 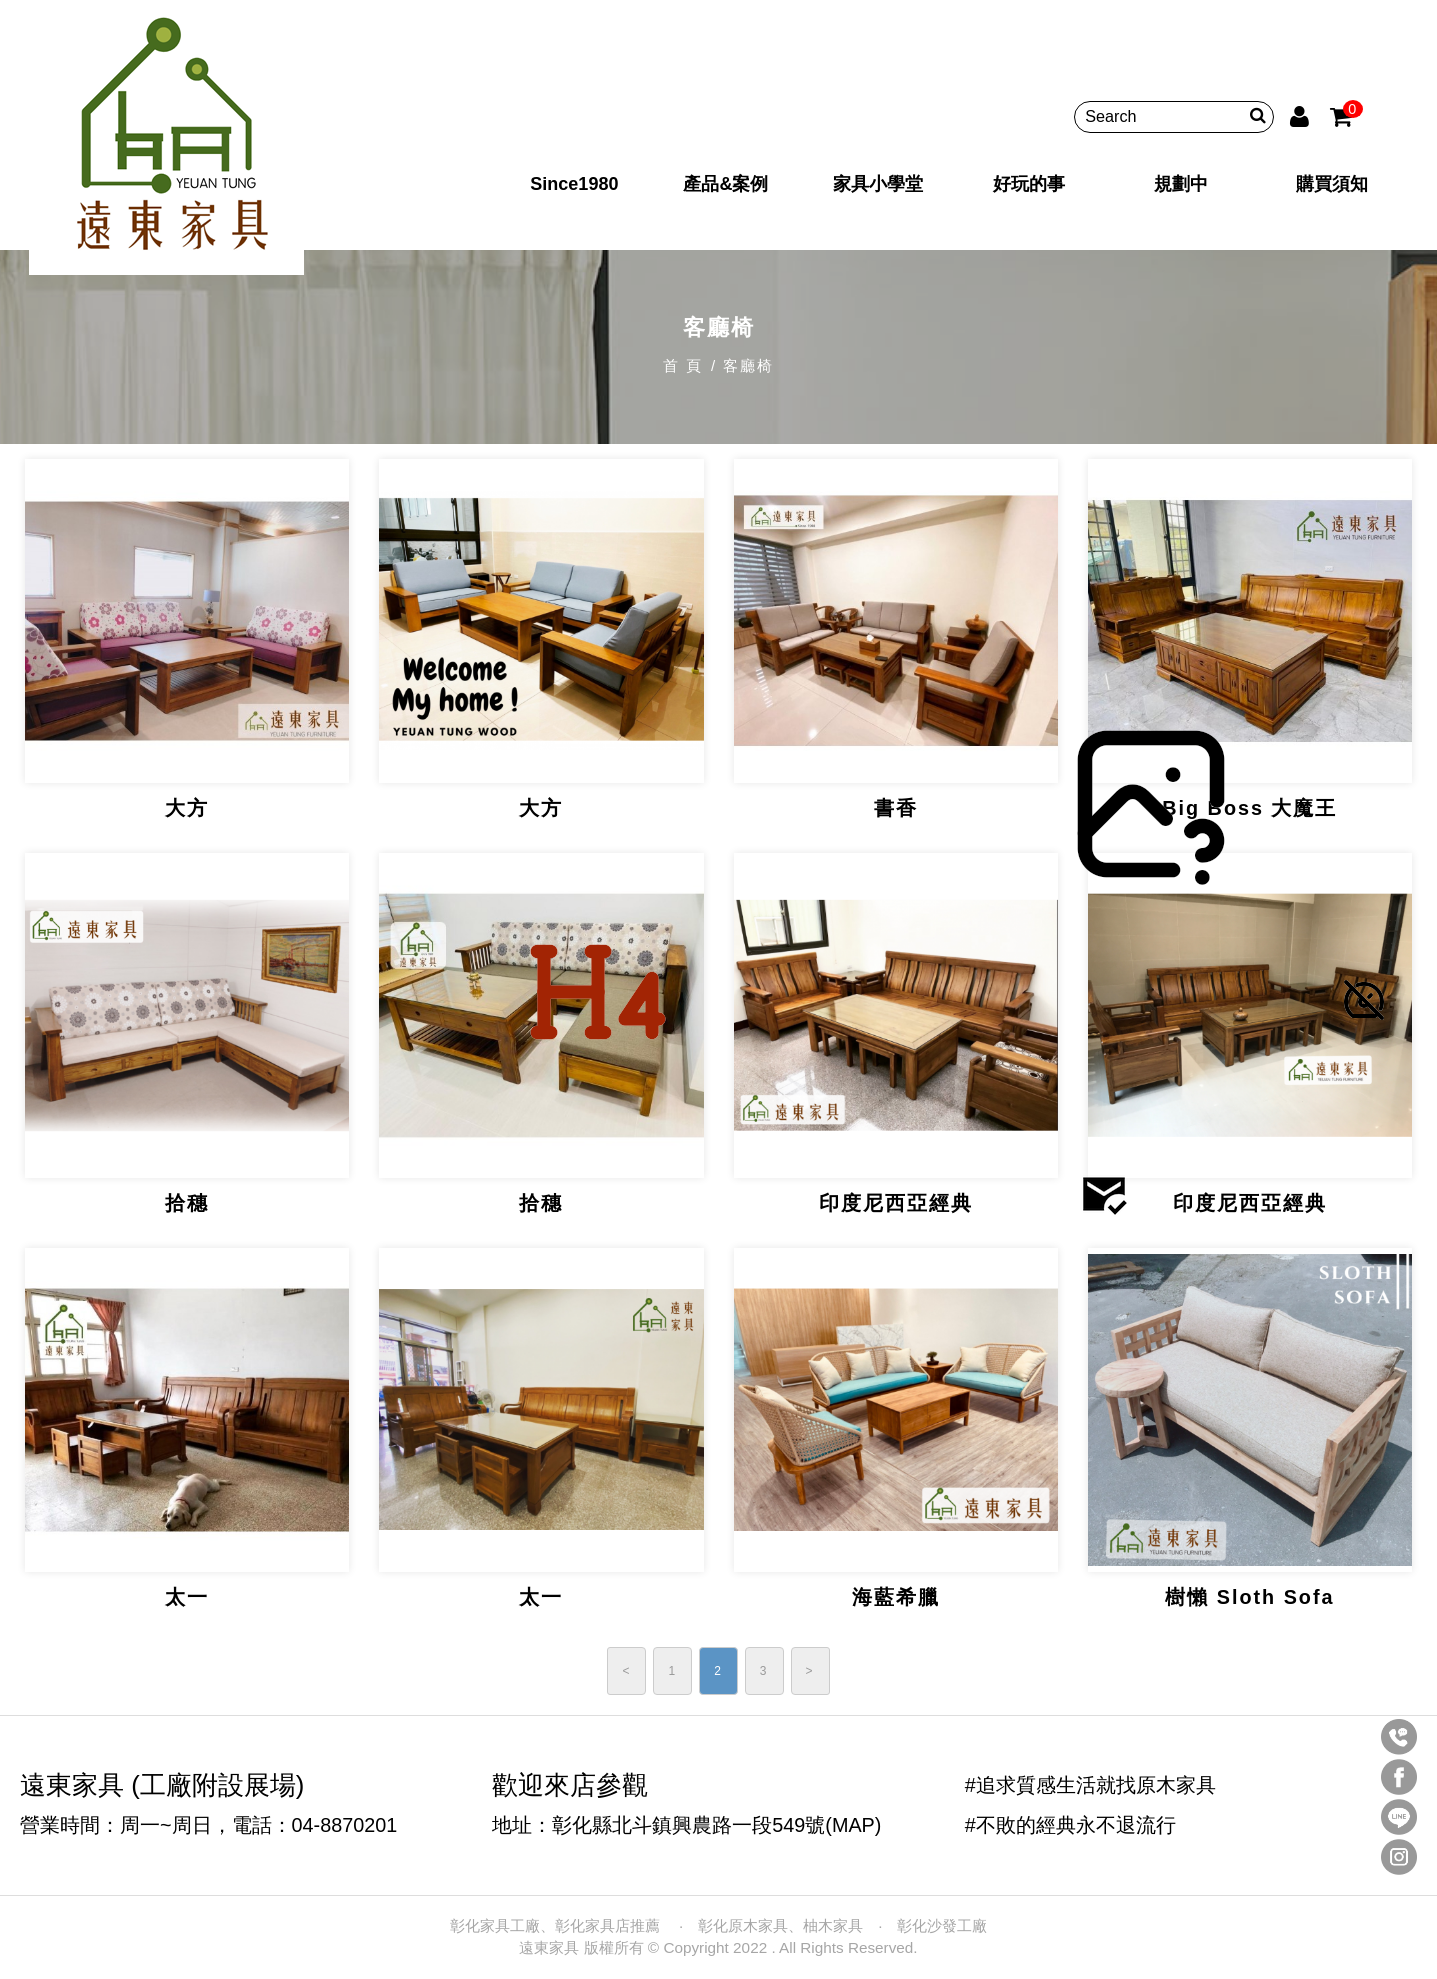 I want to click on format text as heading level 4, so click(x=598, y=992).